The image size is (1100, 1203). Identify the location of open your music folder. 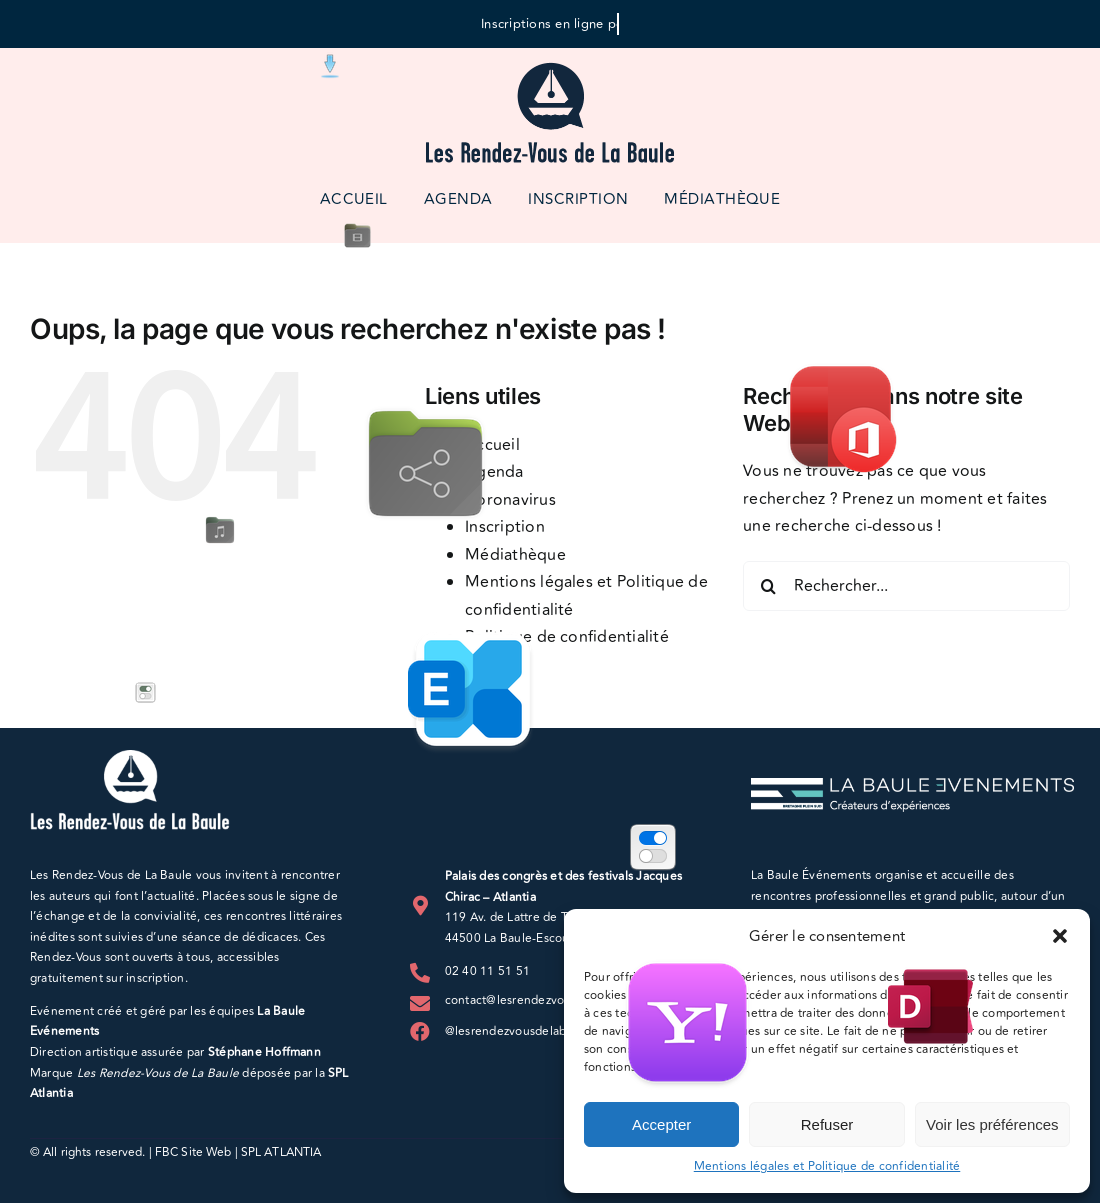
(220, 530).